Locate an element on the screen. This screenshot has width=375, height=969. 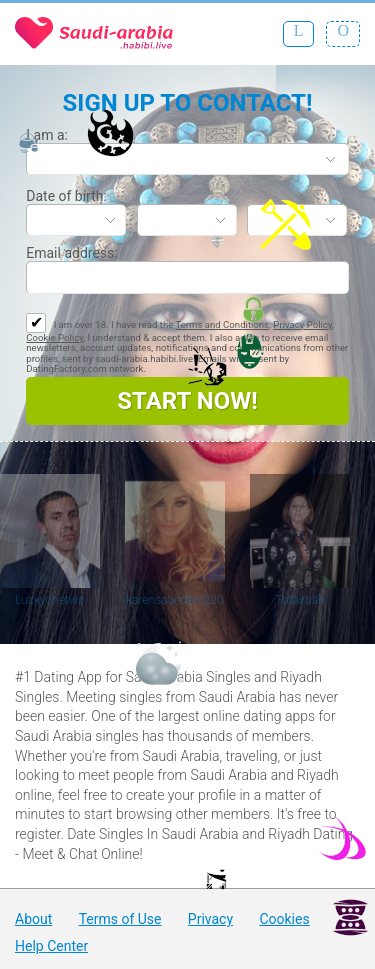
indicates cloudy nighttime weather conditions is located at coordinates (160, 664).